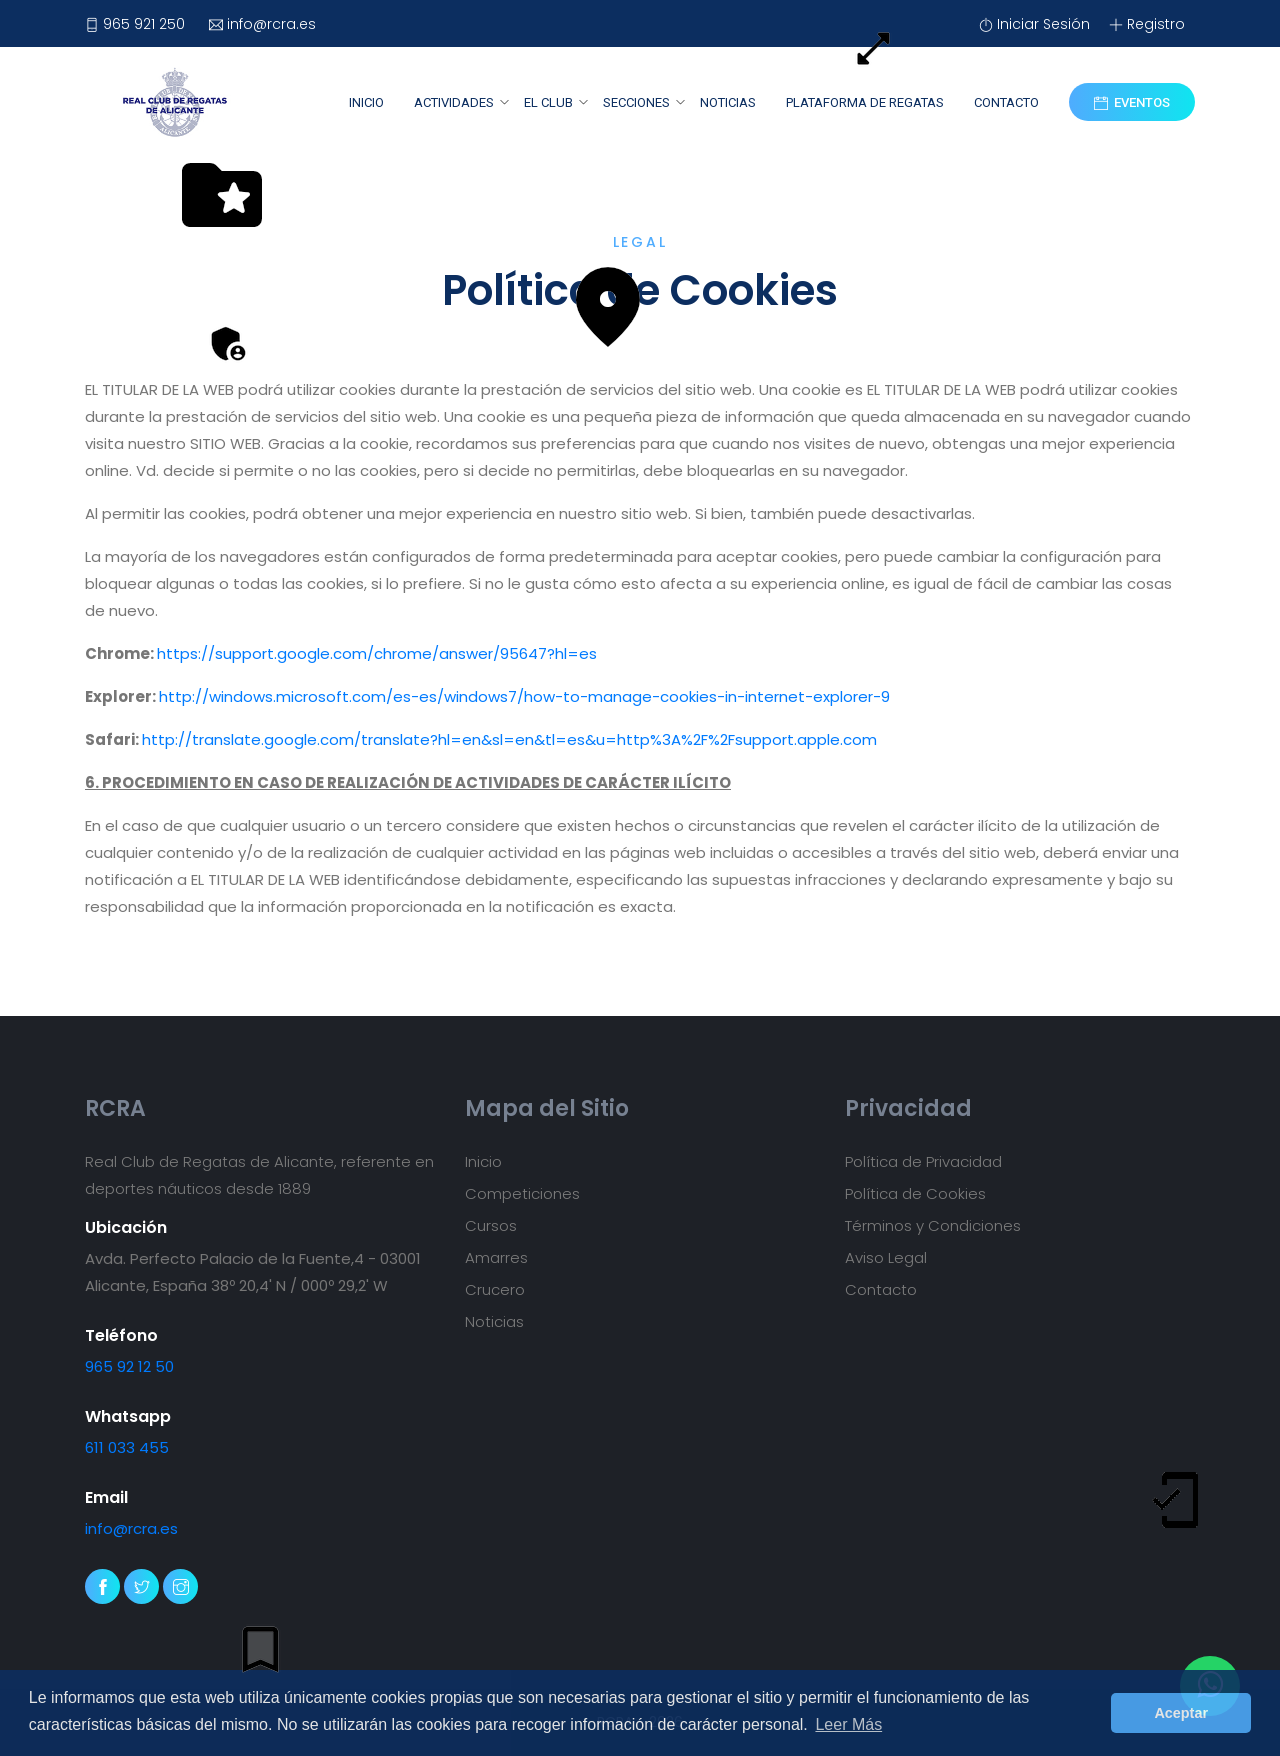  What do you see at coordinates (260, 1649) in the screenshot?
I see `save this item for later` at bounding box center [260, 1649].